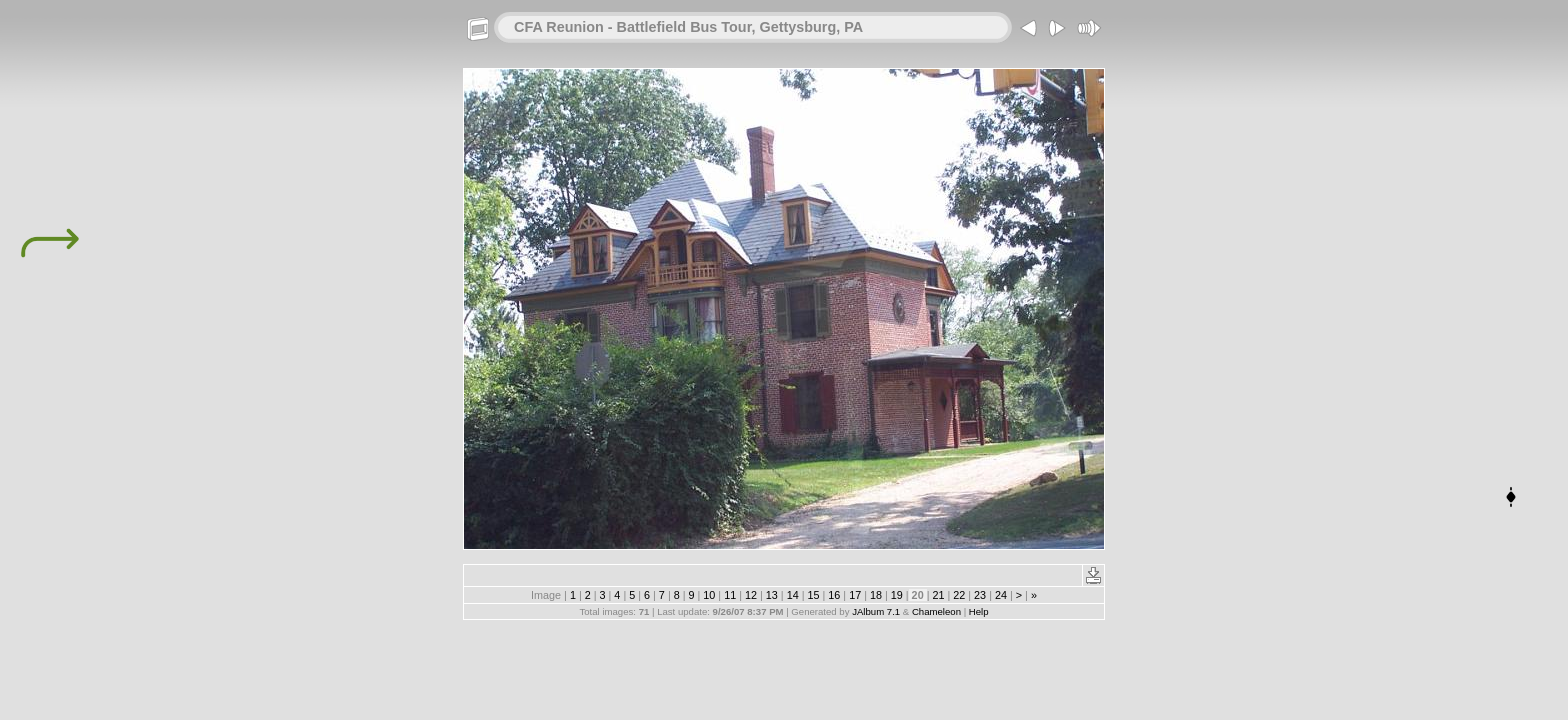 The width and height of the screenshot is (1568, 720). What do you see at coordinates (50, 243) in the screenshot?
I see `forward or share content` at bounding box center [50, 243].